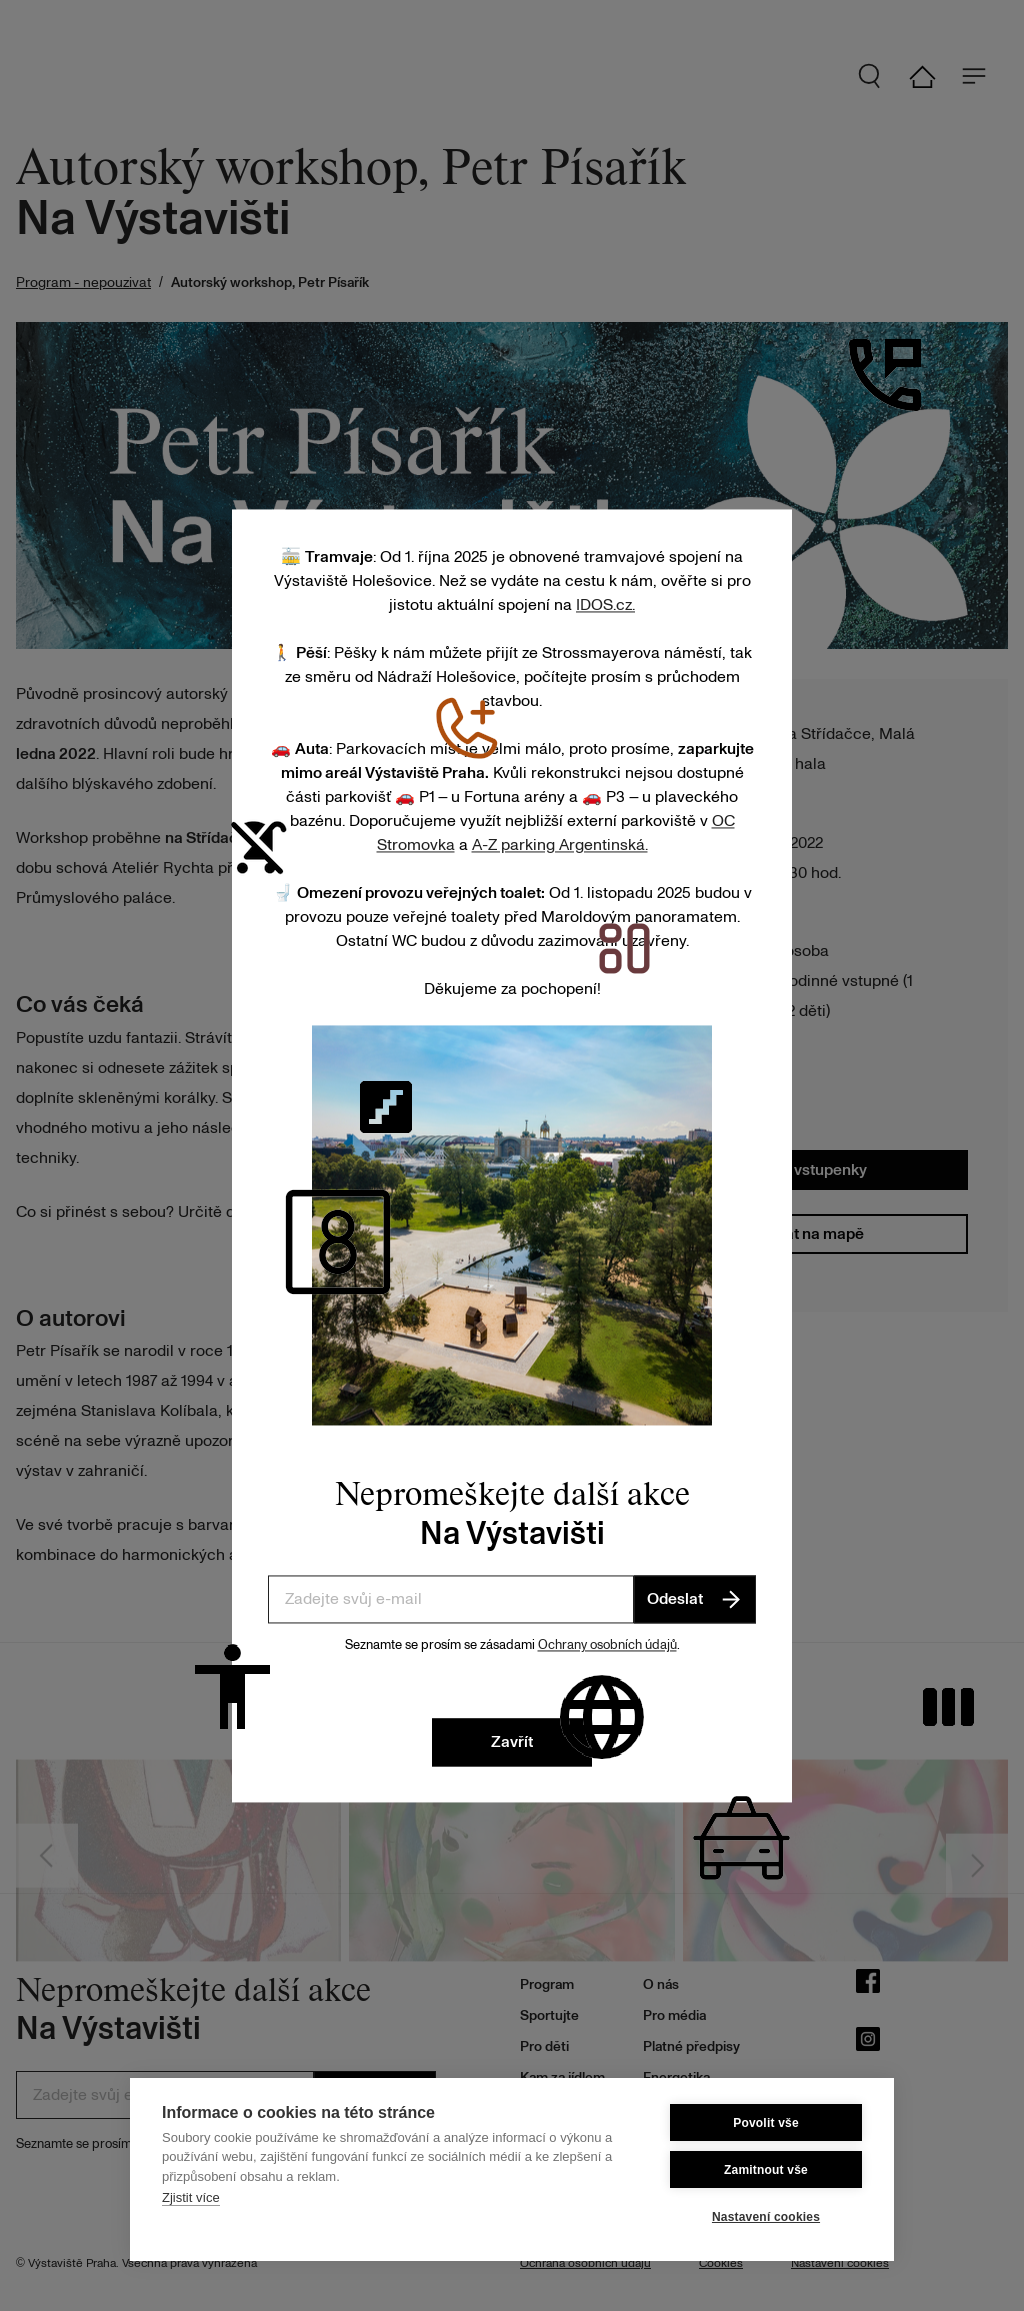  I want to click on indicates strollers are not permitted in this area, so click(259, 846).